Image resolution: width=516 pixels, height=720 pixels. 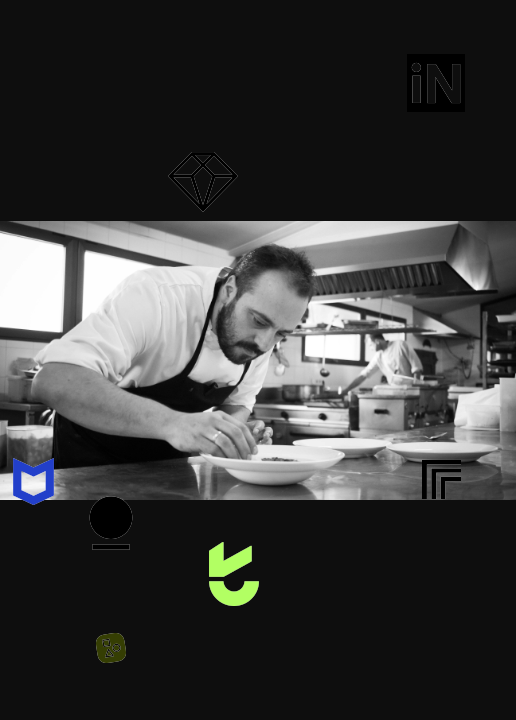 I want to click on inspire brand logo, so click(x=436, y=83).